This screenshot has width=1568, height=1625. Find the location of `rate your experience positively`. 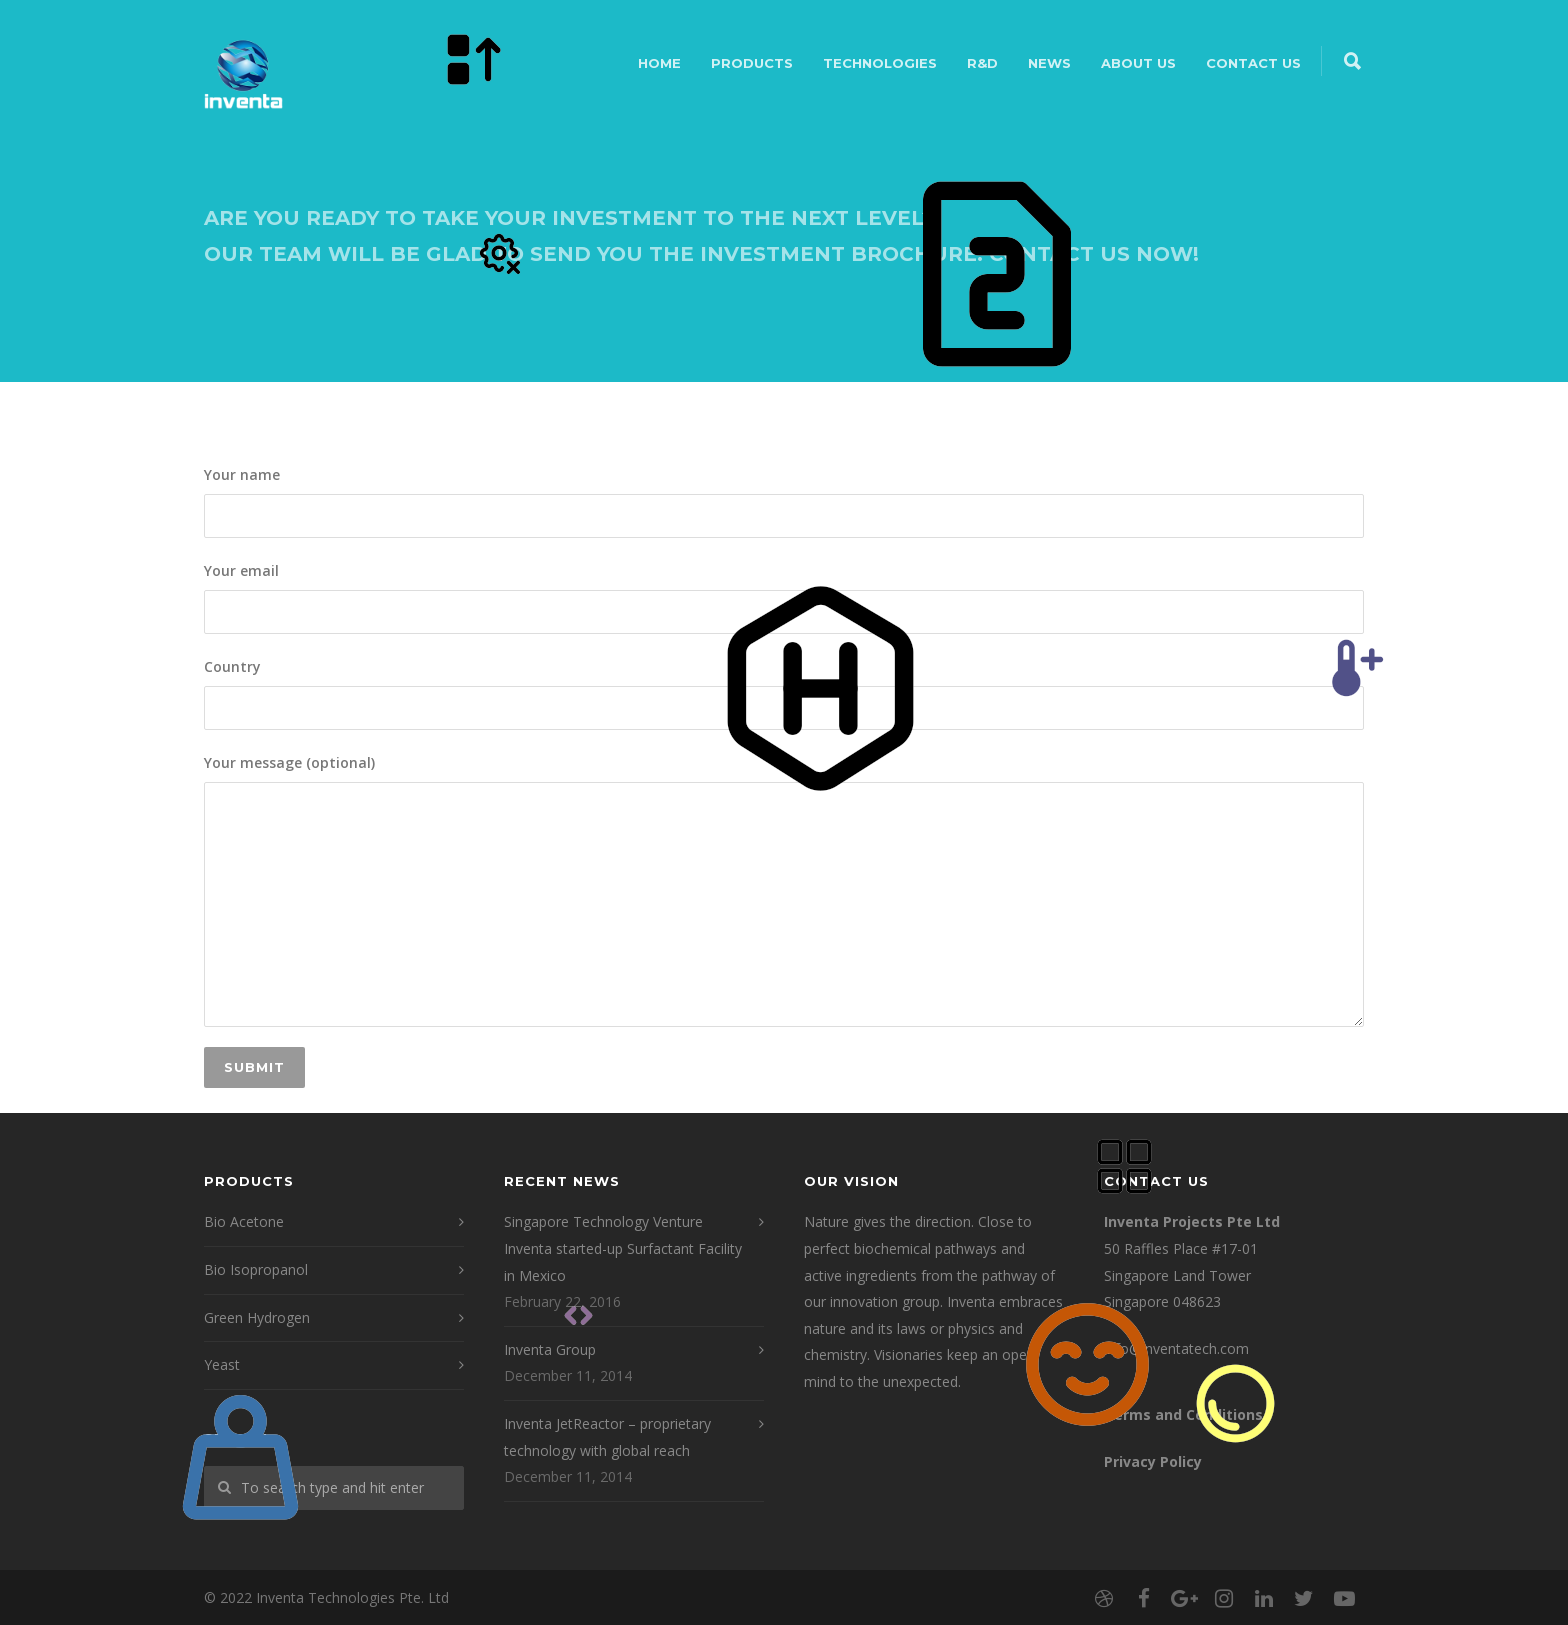

rate your experience positively is located at coordinates (1087, 1364).